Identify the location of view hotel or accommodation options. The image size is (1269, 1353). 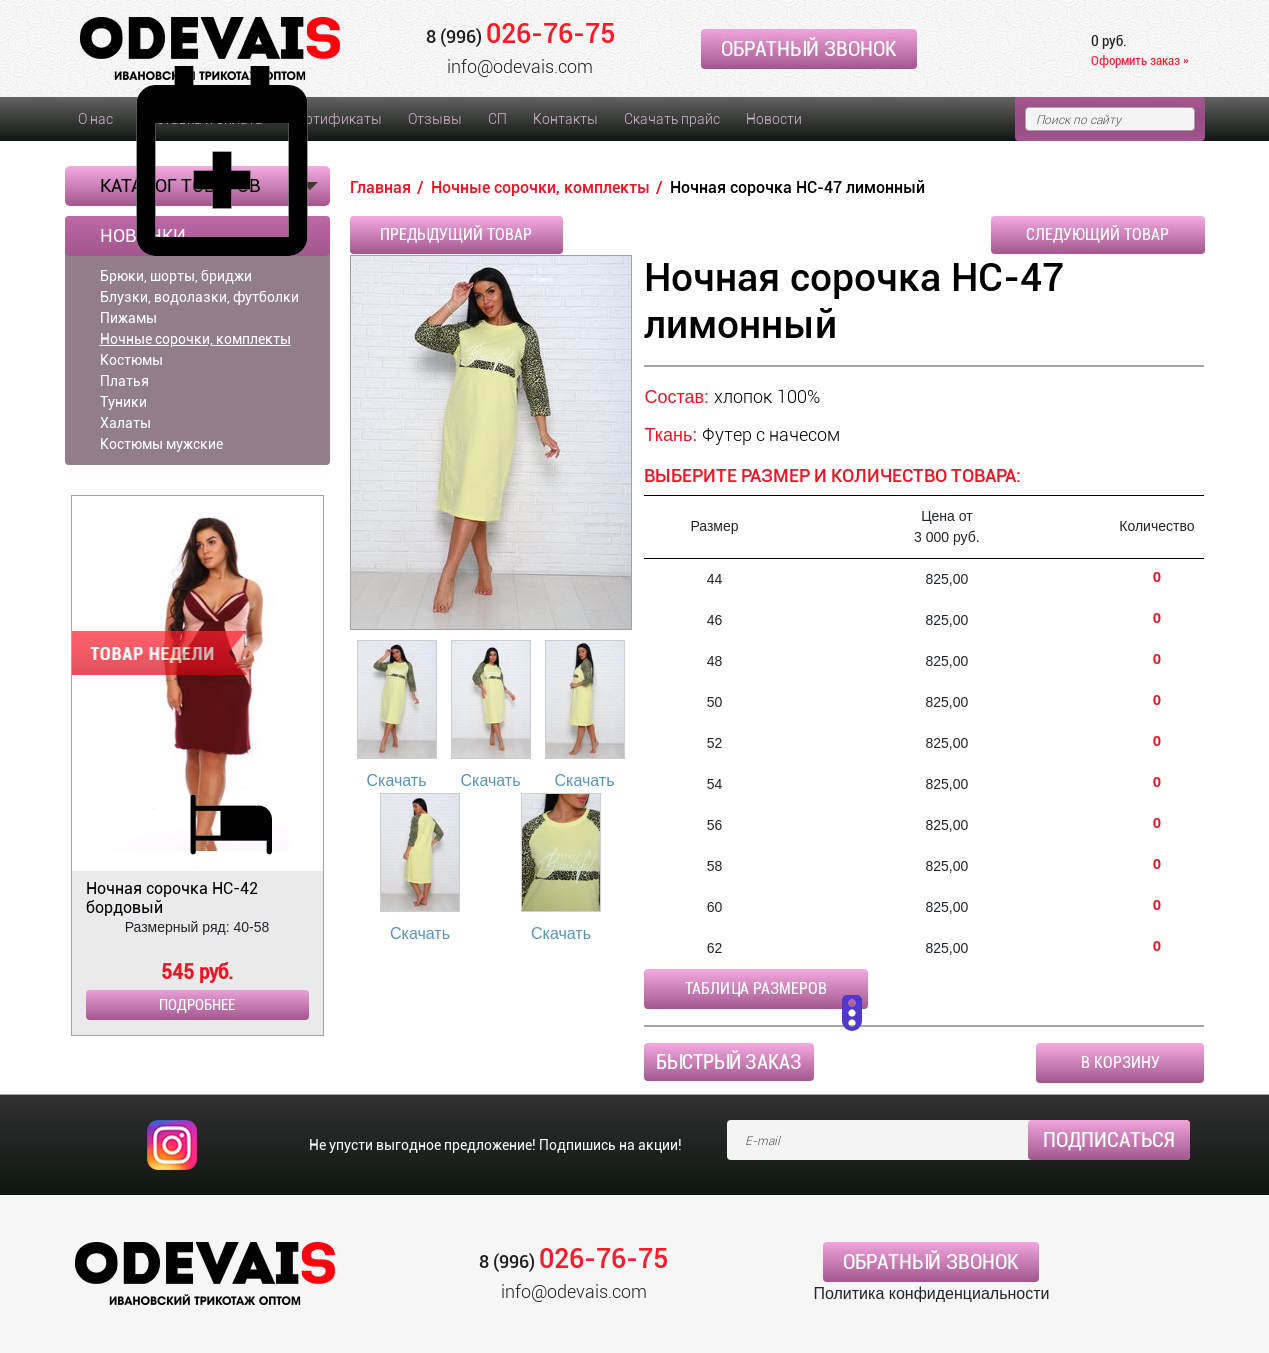
(228, 824).